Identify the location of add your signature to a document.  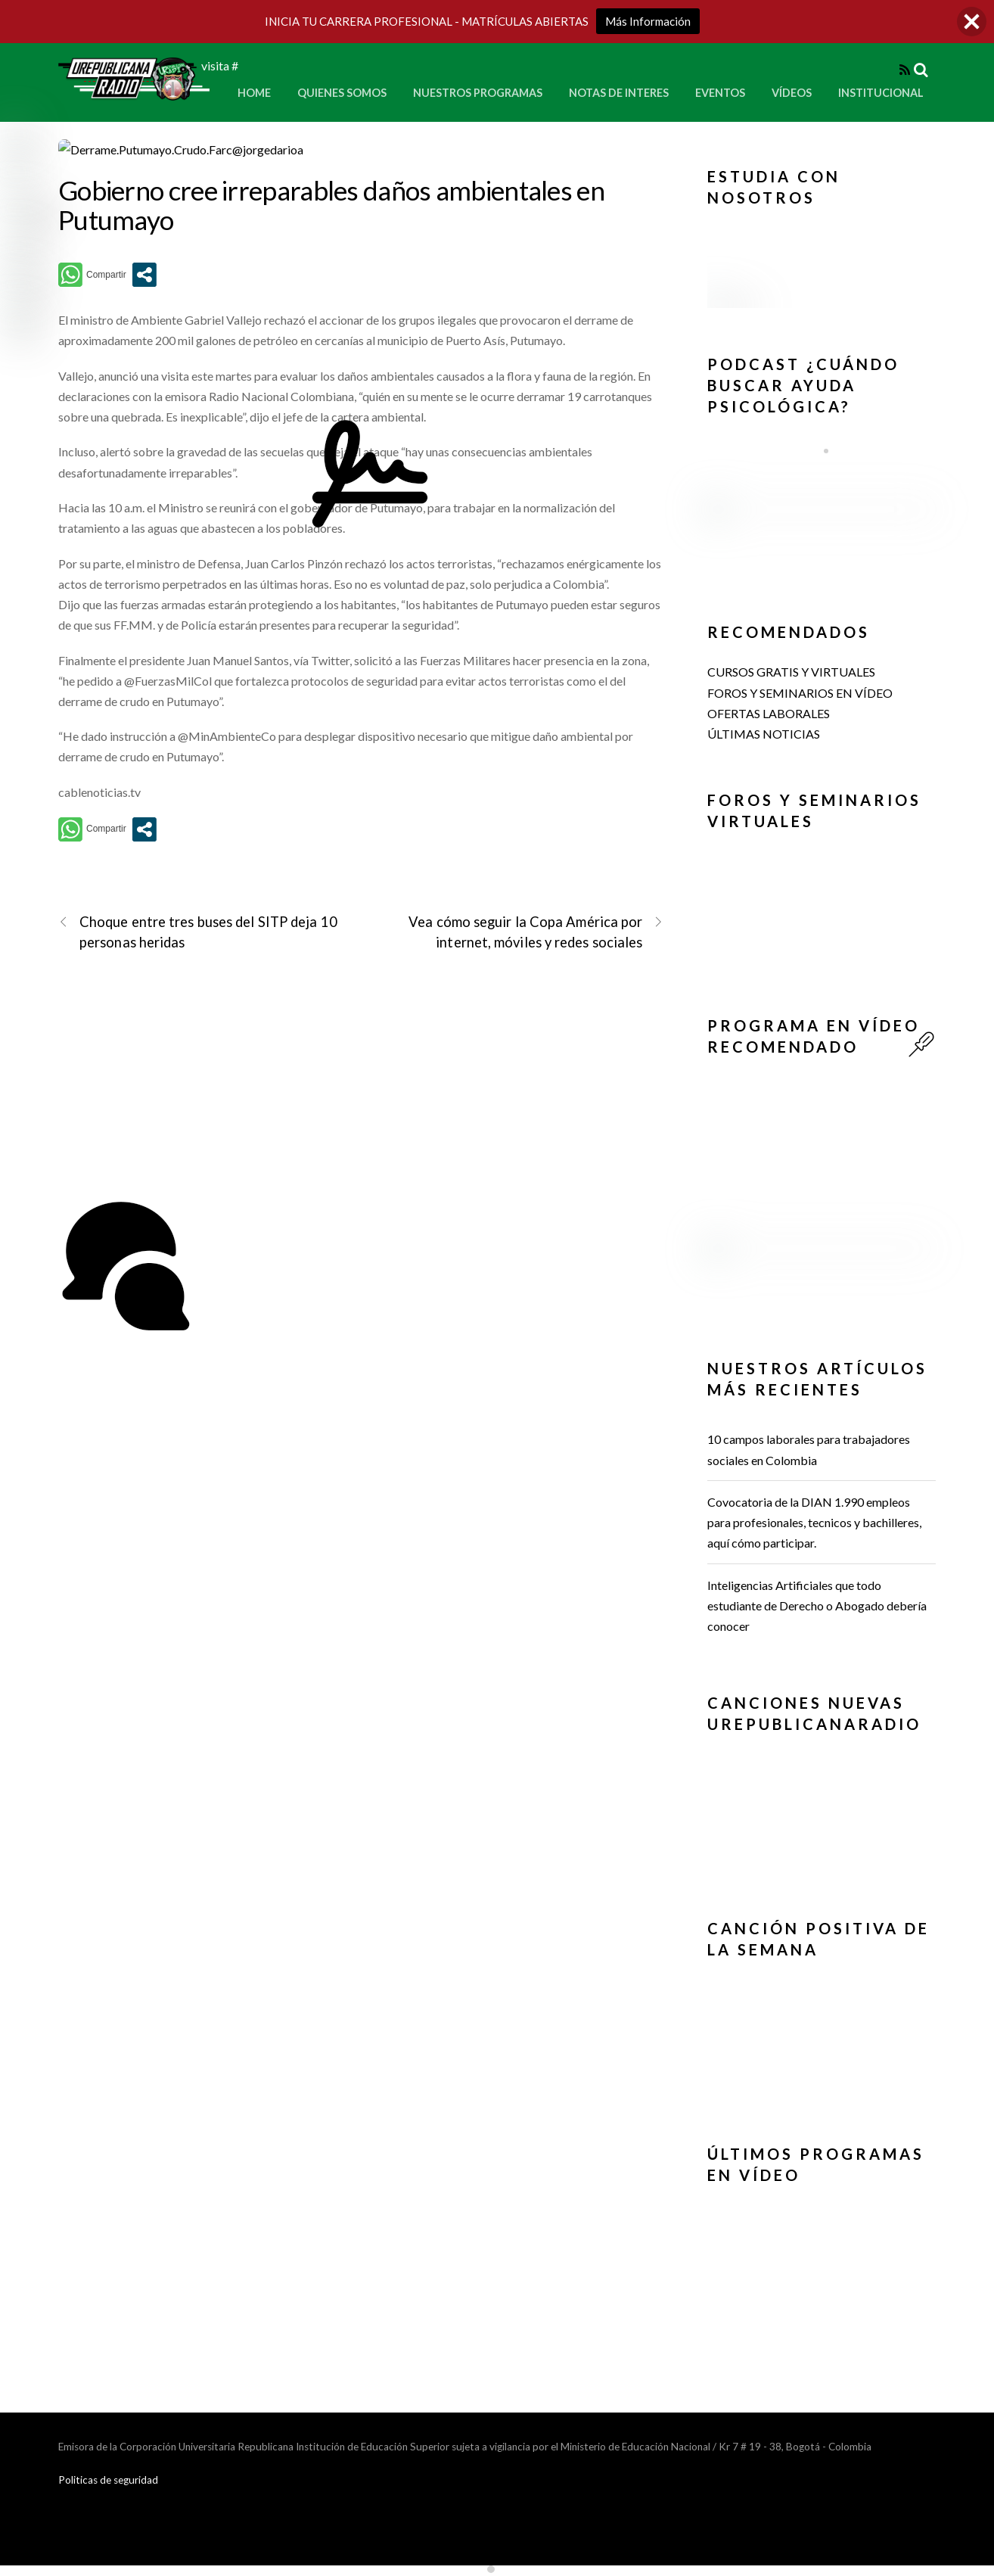
(370, 474).